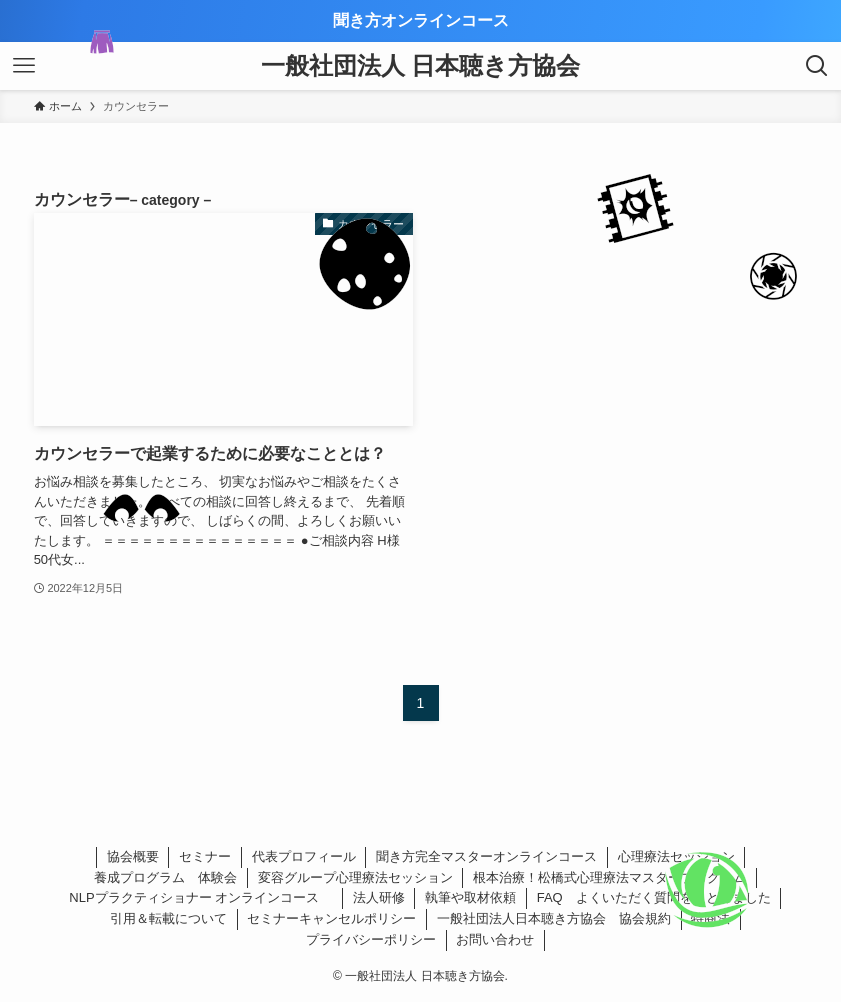 The image size is (841, 1002). I want to click on camera aperture or shutter control, so click(773, 276).